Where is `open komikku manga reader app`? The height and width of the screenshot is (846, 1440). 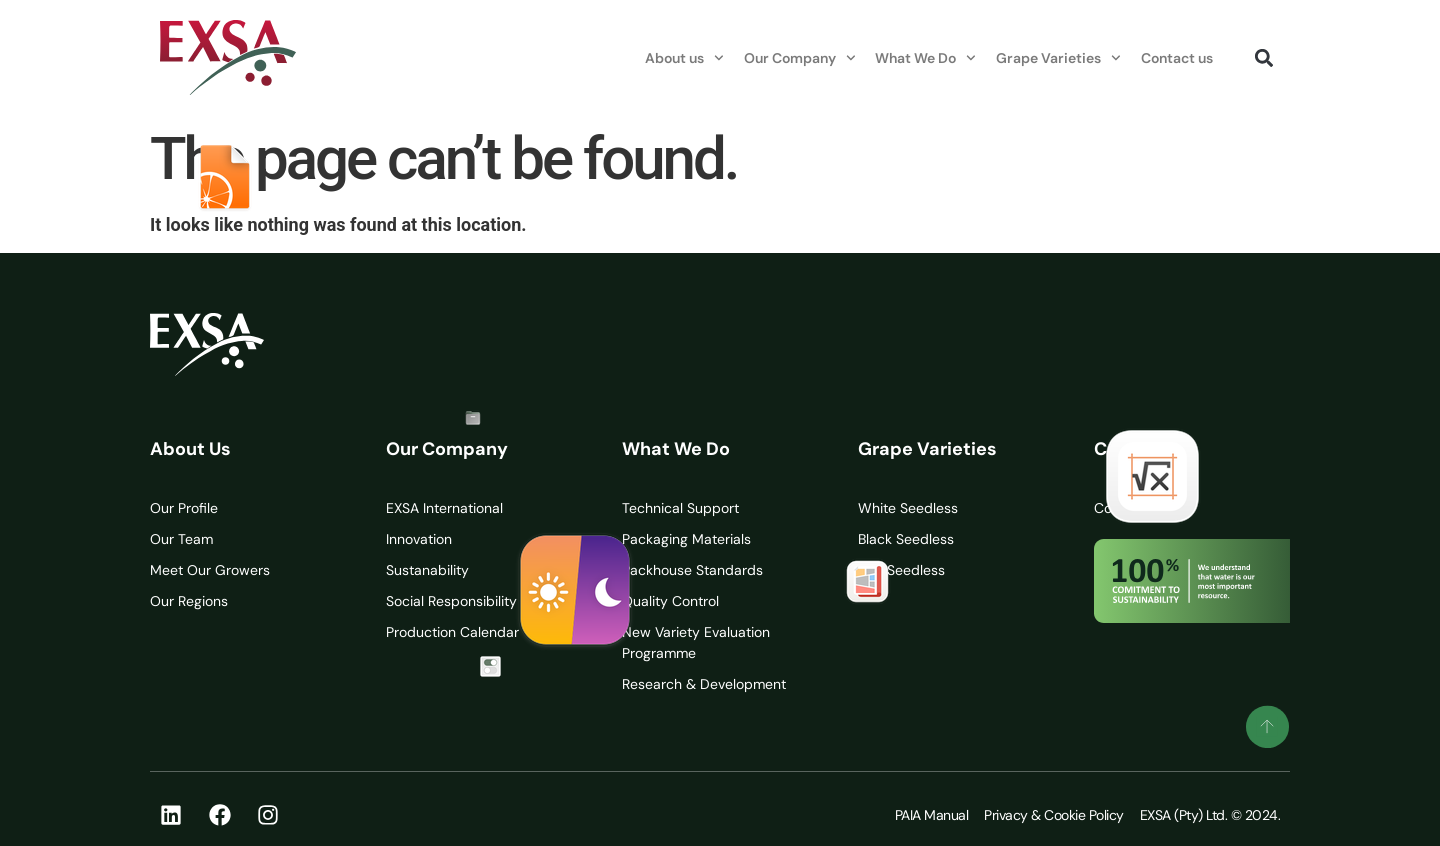
open komikku manga reader app is located at coordinates (867, 581).